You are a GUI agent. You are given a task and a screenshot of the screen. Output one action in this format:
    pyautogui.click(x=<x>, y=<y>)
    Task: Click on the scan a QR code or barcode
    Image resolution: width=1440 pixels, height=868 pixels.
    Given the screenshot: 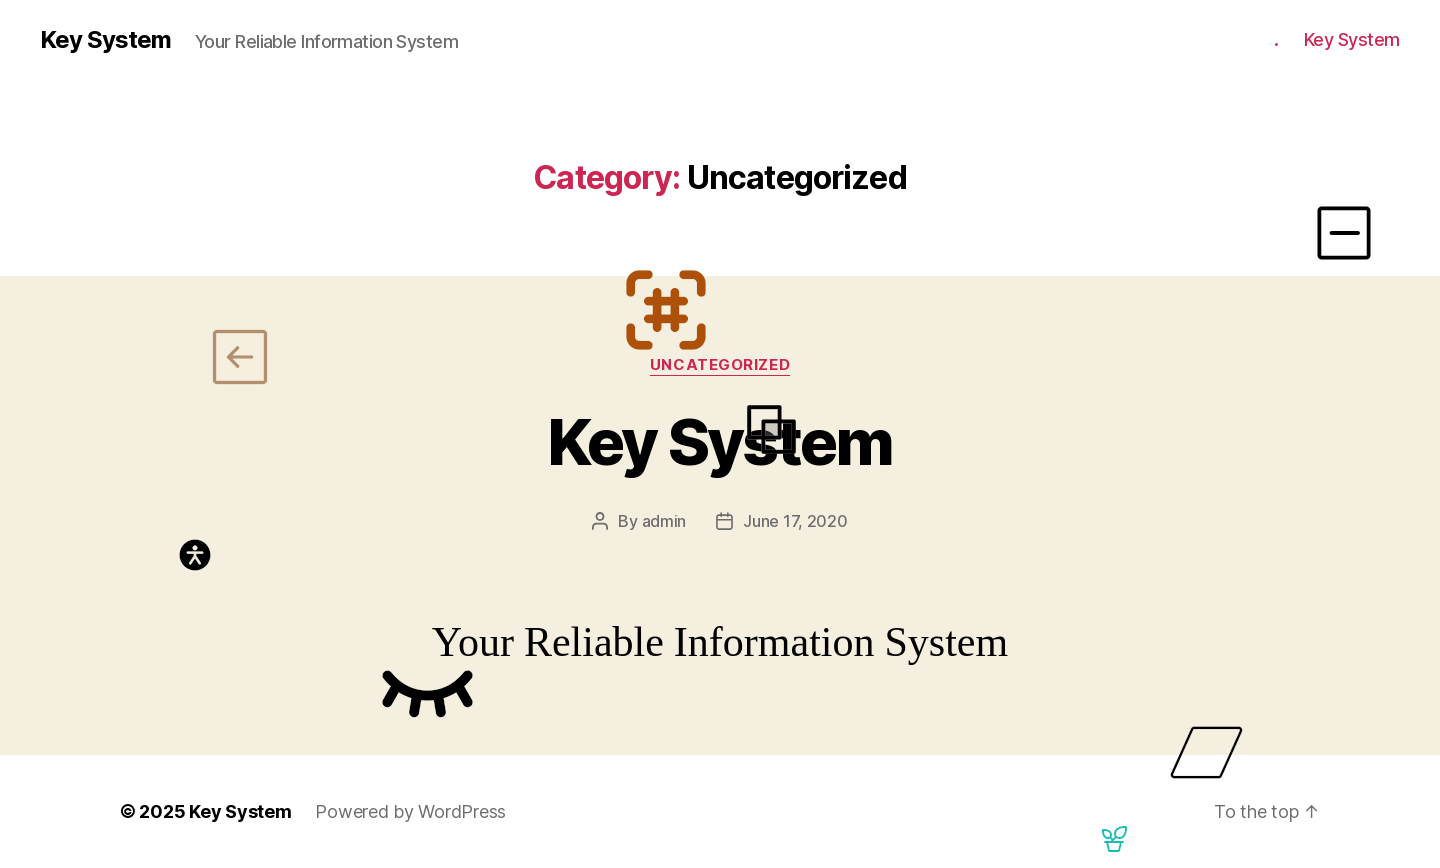 What is the action you would take?
    pyautogui.click(x=666, y=310)
    